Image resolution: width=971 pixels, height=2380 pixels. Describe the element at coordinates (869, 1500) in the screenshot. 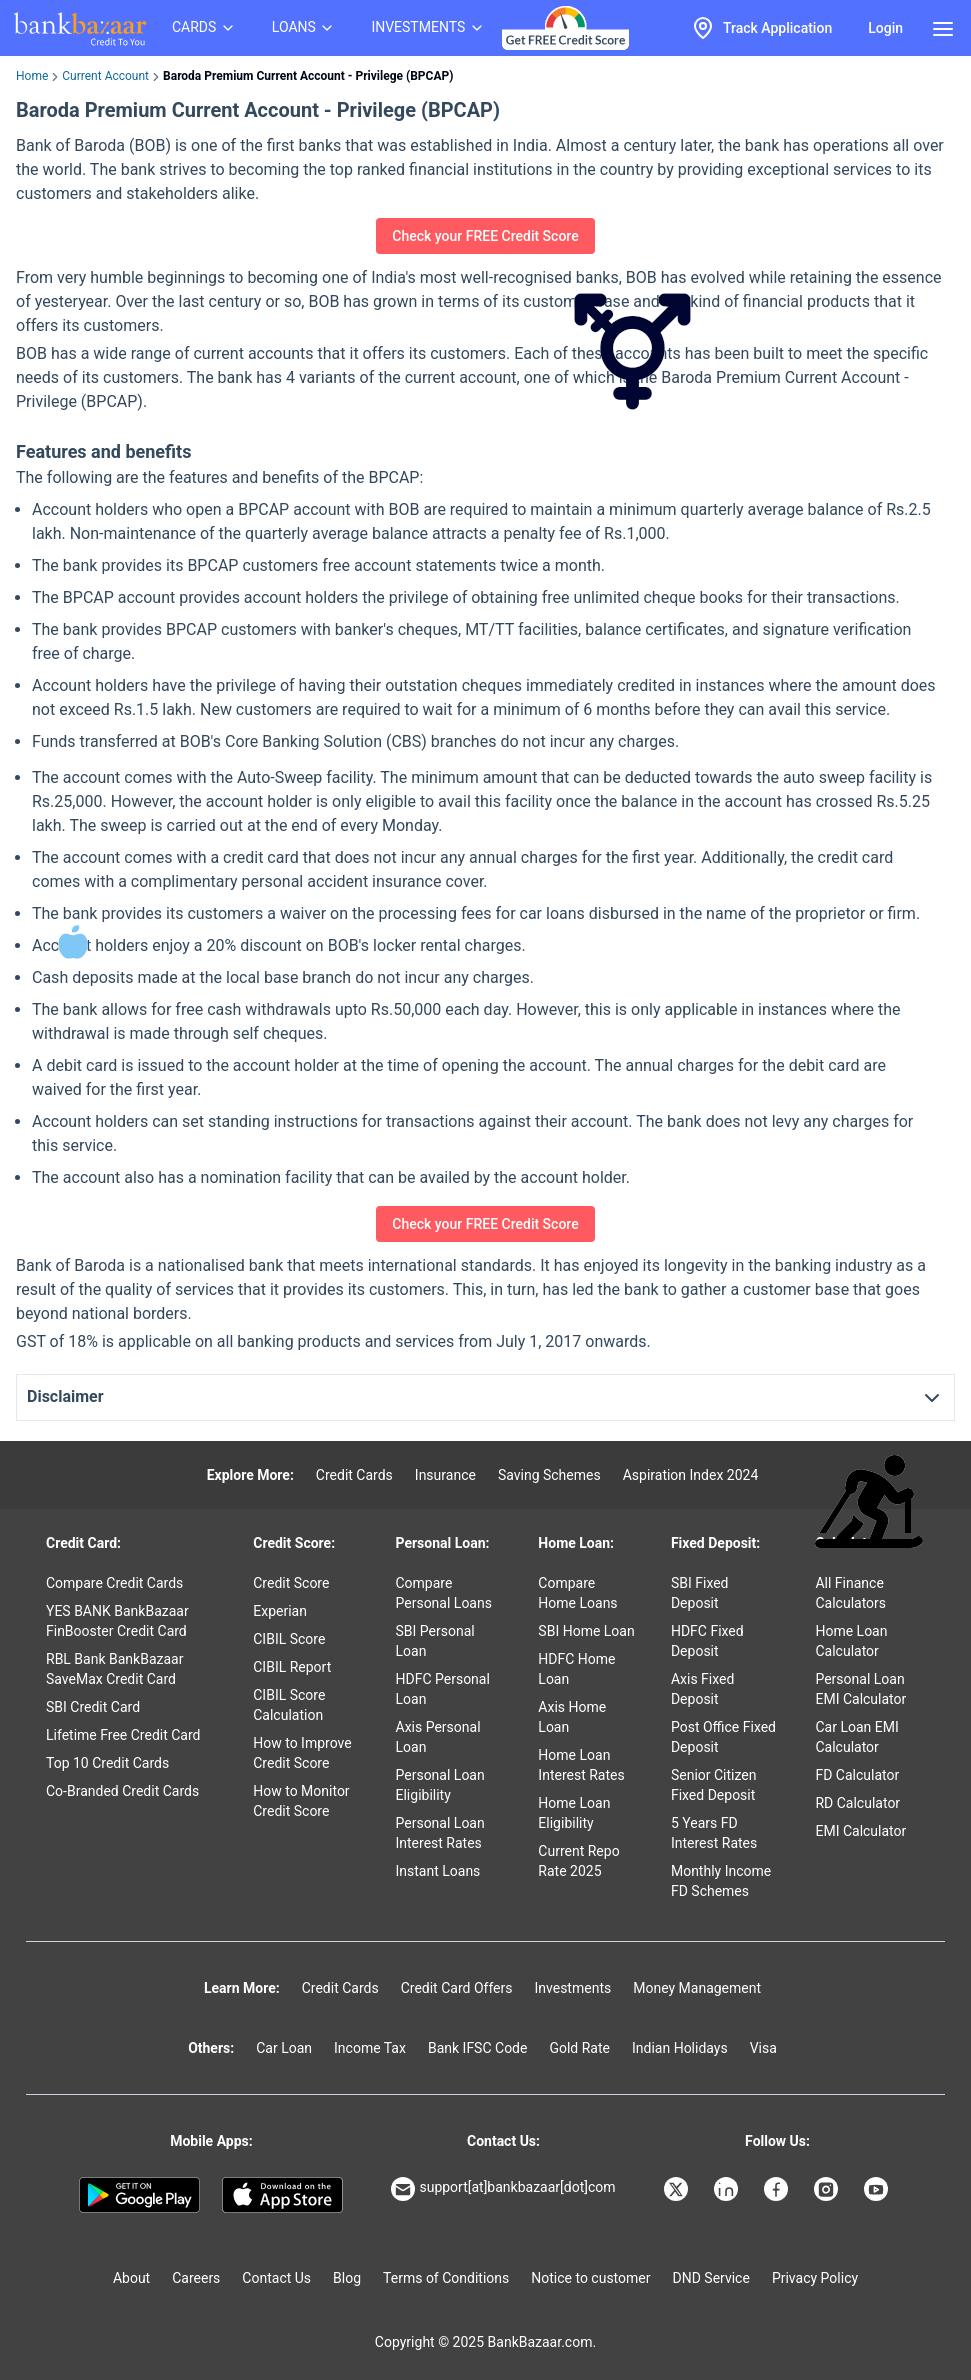

I see `access nordic skiing trails or activities` at that location.